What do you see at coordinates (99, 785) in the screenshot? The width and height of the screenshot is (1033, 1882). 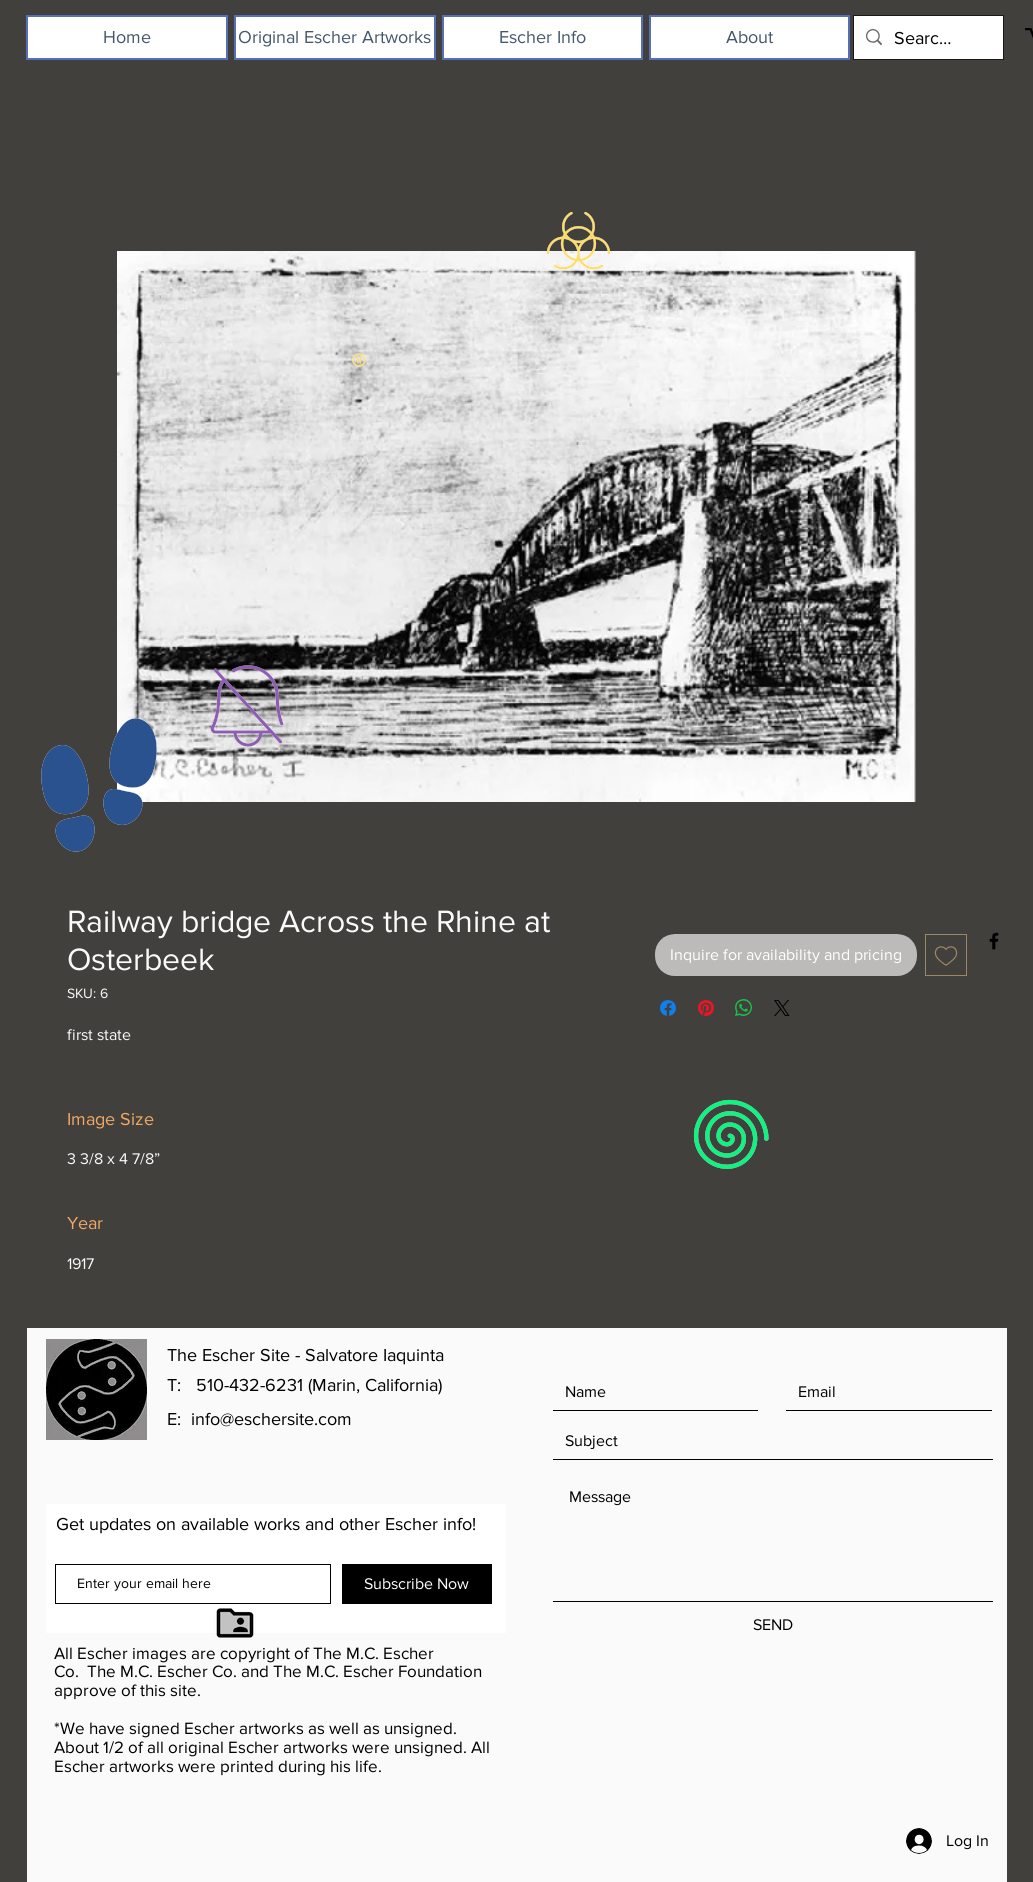 I see `track your steps or walking activity` at bounding box center [99, 785].